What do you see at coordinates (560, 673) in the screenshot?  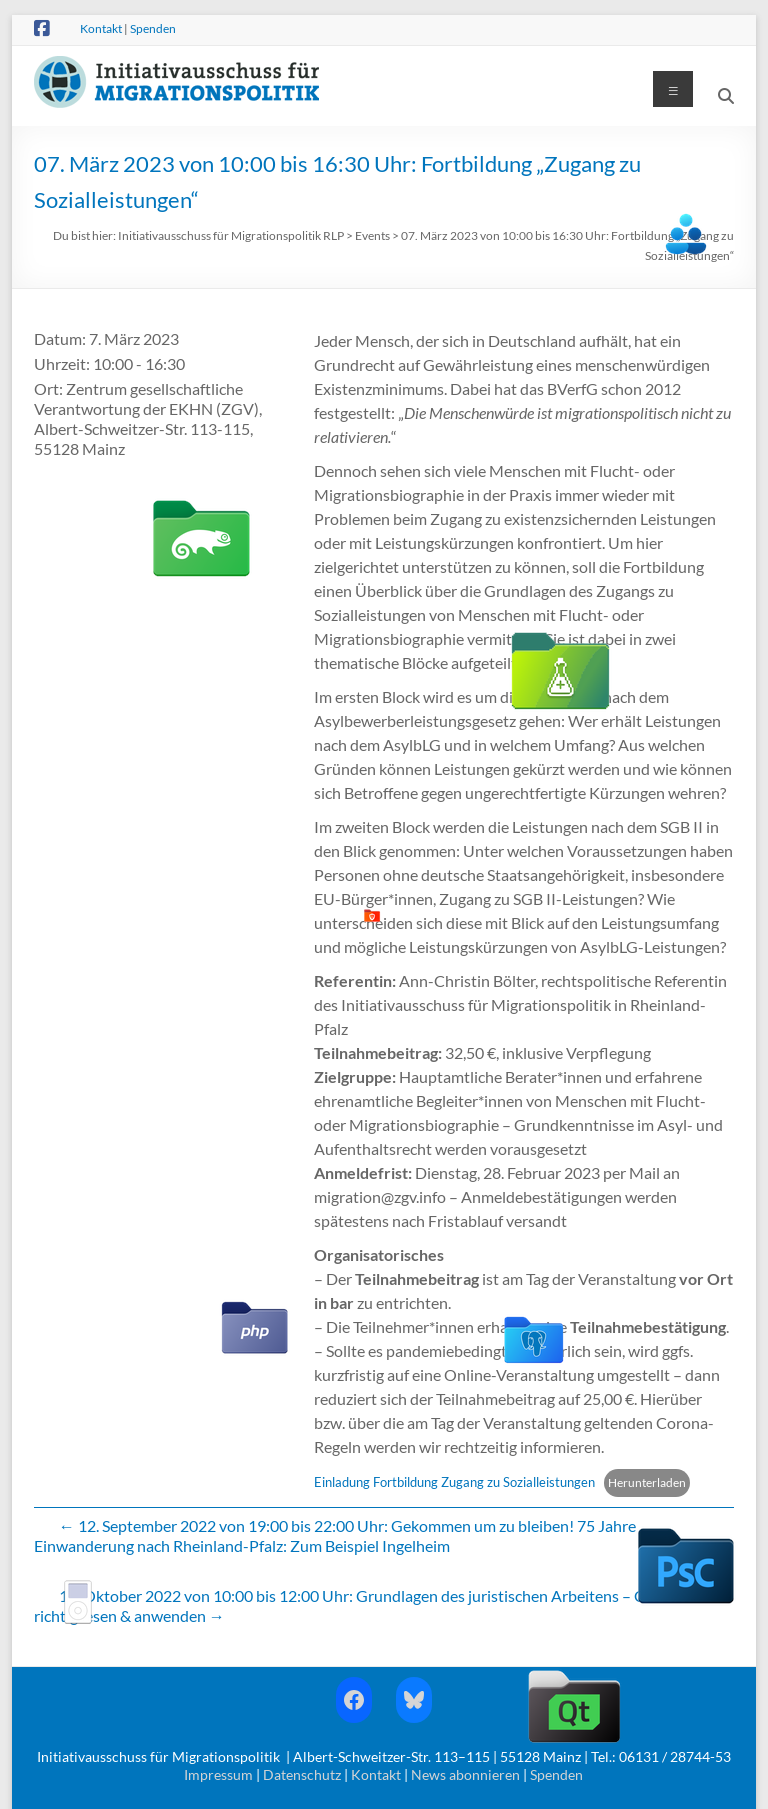 I see `folder for science or chemistry-related files` at bounding box center [560, 673].